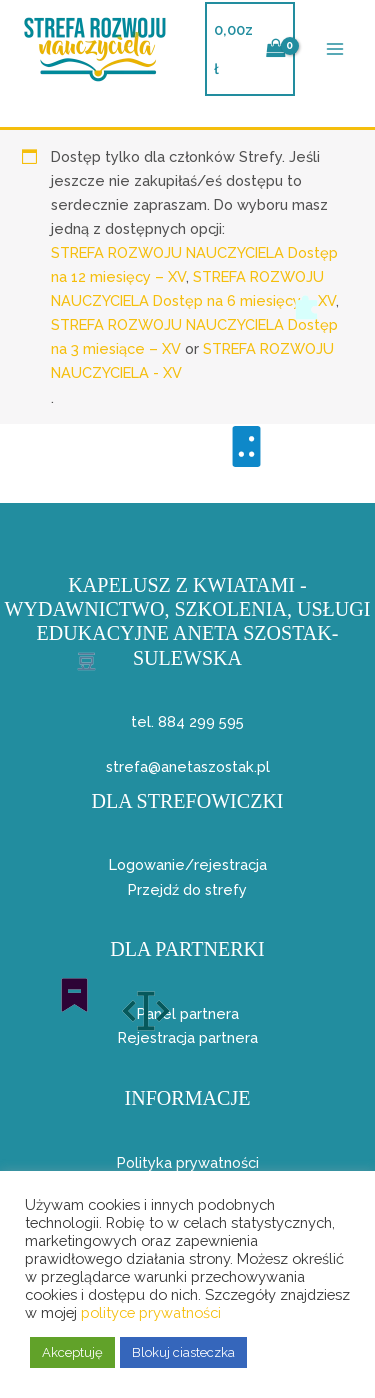 The height and width of the screenshot is (1398, 375). What do you see at coordinates (74, 994) in the screenshot?
I see `remove from saved bookmarks` at bounding box center [74, 994].